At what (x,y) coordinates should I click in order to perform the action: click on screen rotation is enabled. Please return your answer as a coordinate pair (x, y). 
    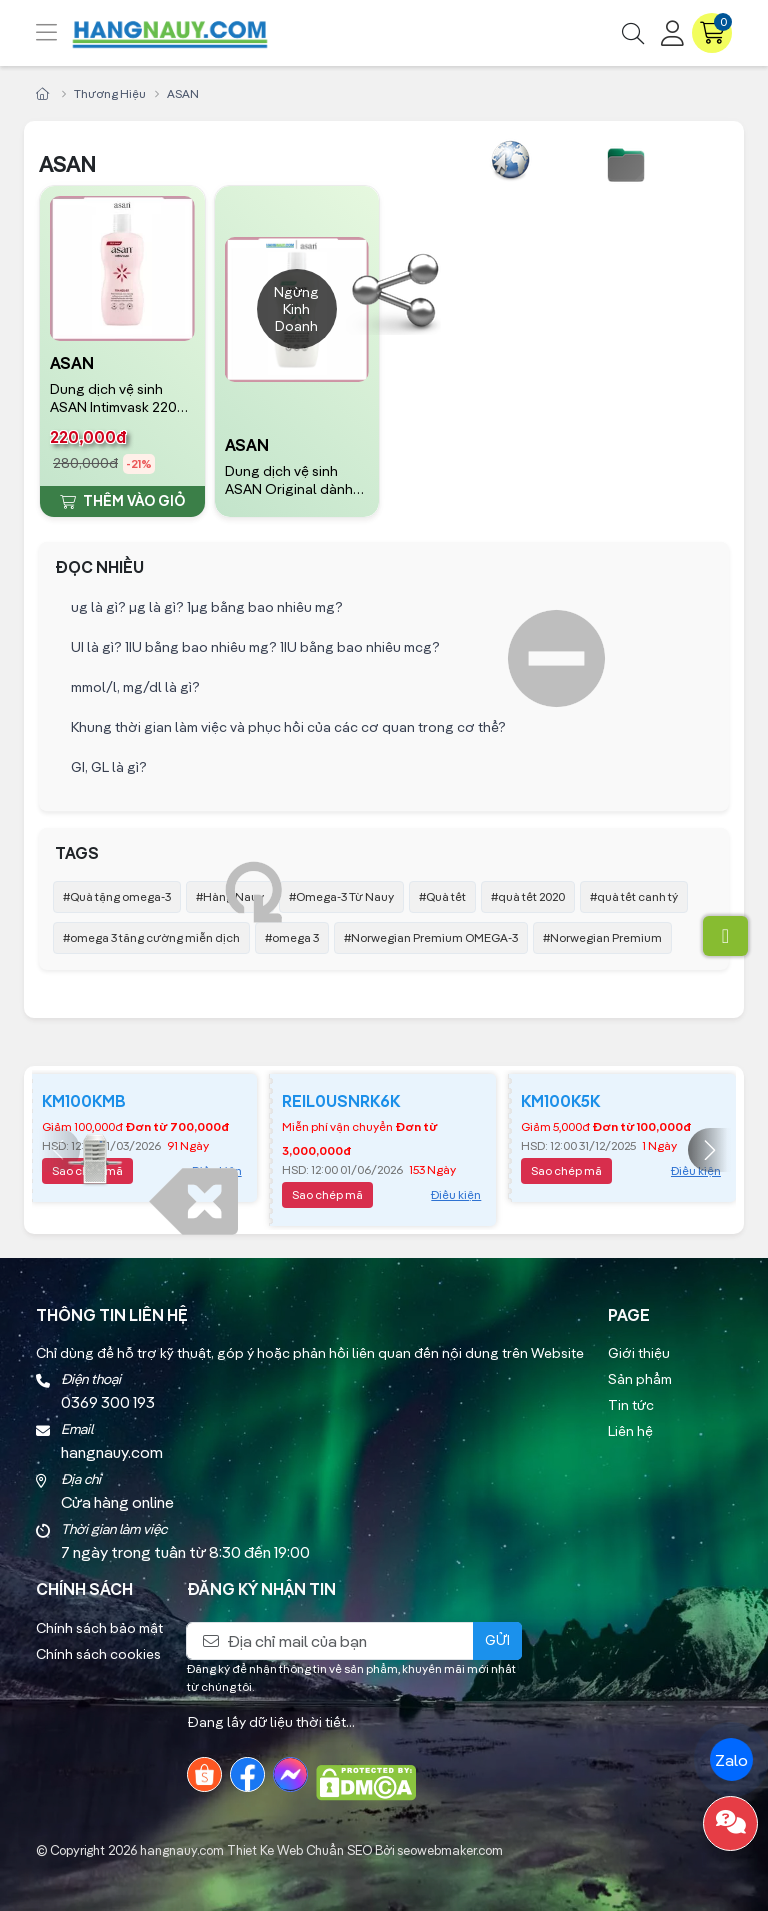
    Looking at the image, I should click on (253, 894).